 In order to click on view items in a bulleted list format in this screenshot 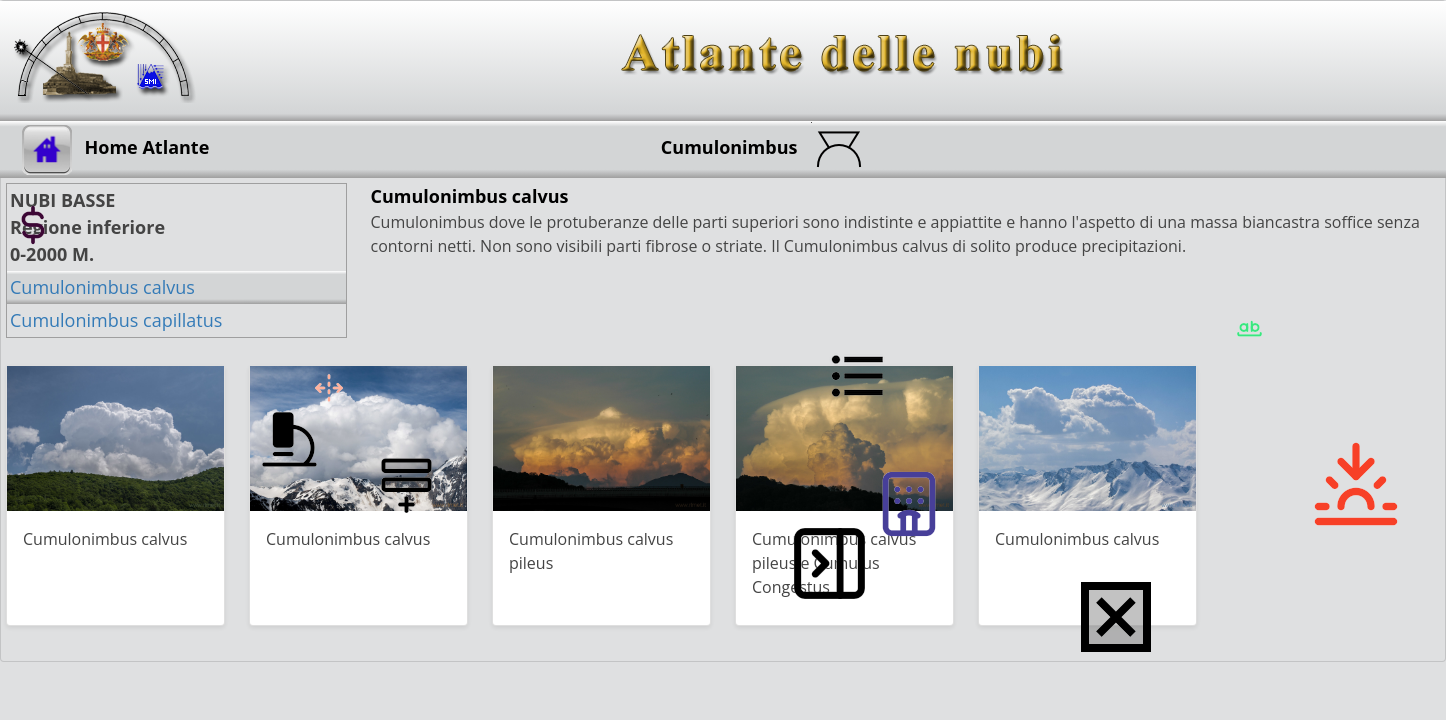, I will do `click(858, 376)`.